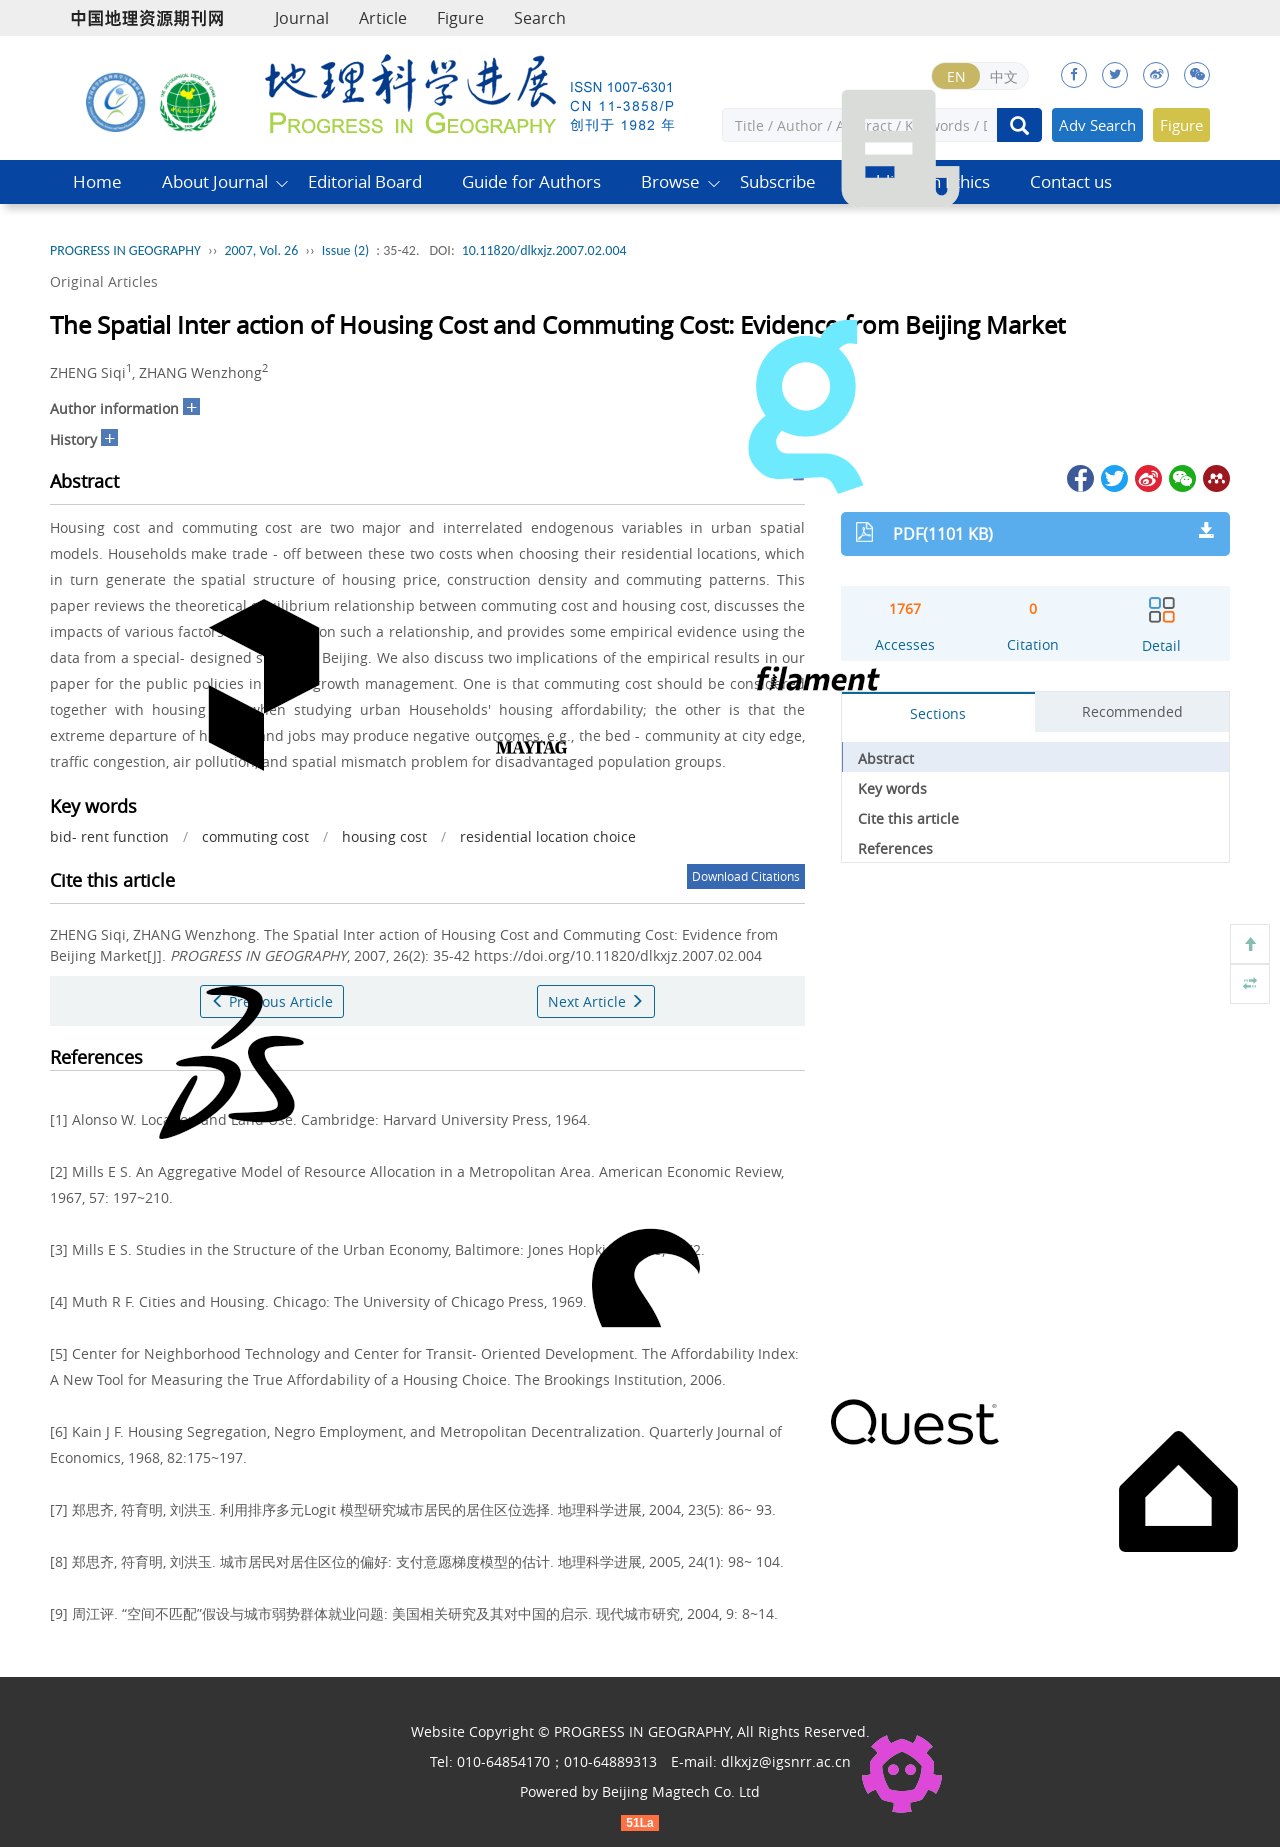 The width and height of the screenshot is (1280, 1847). Describe the element at coordinates (1178, 1491) in the screenshot. I see `open google home app` at that location.